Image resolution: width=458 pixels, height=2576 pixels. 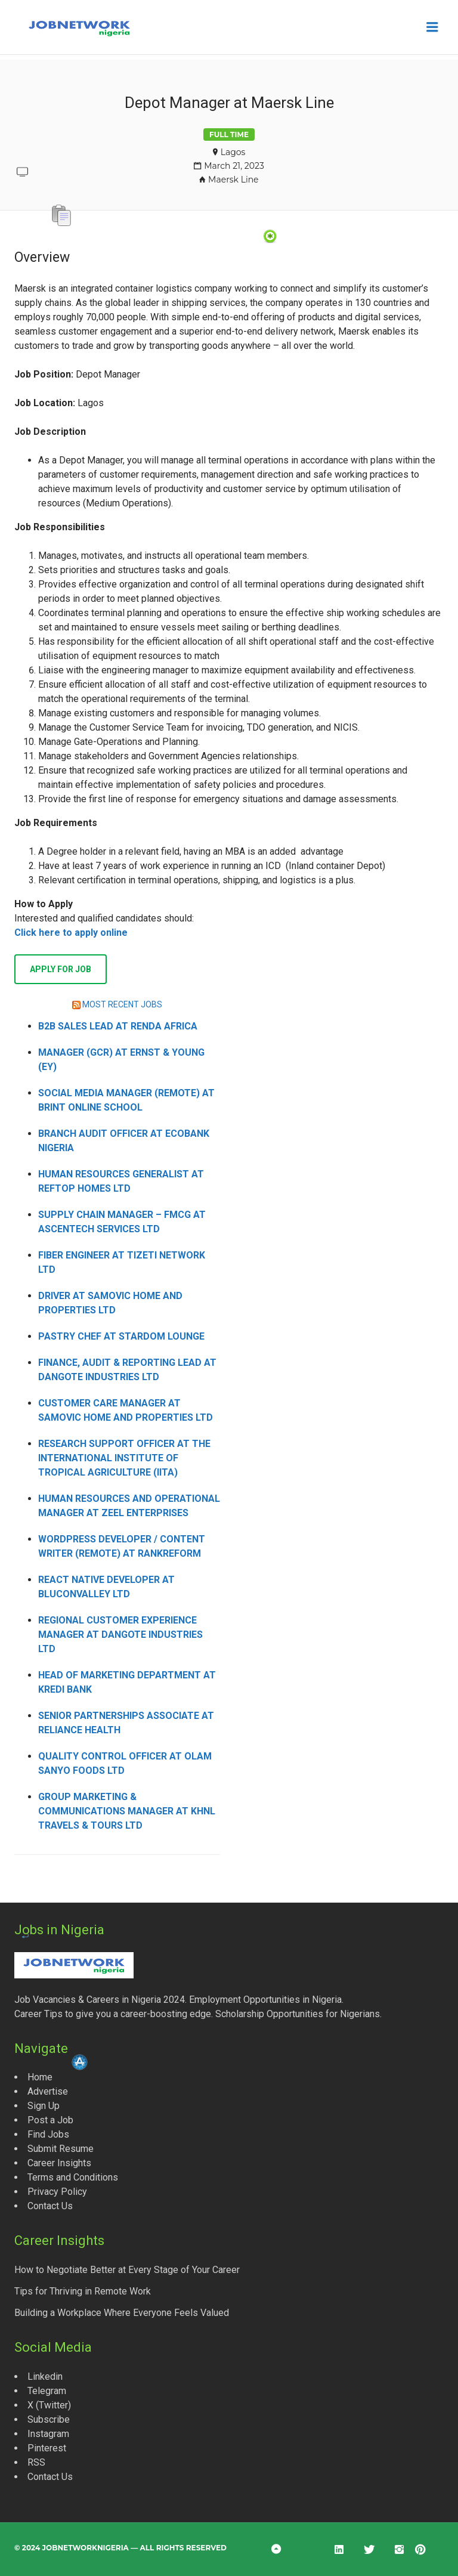 I want to click on indicates a desktop computer or workstation, so click(x=22, y=171).